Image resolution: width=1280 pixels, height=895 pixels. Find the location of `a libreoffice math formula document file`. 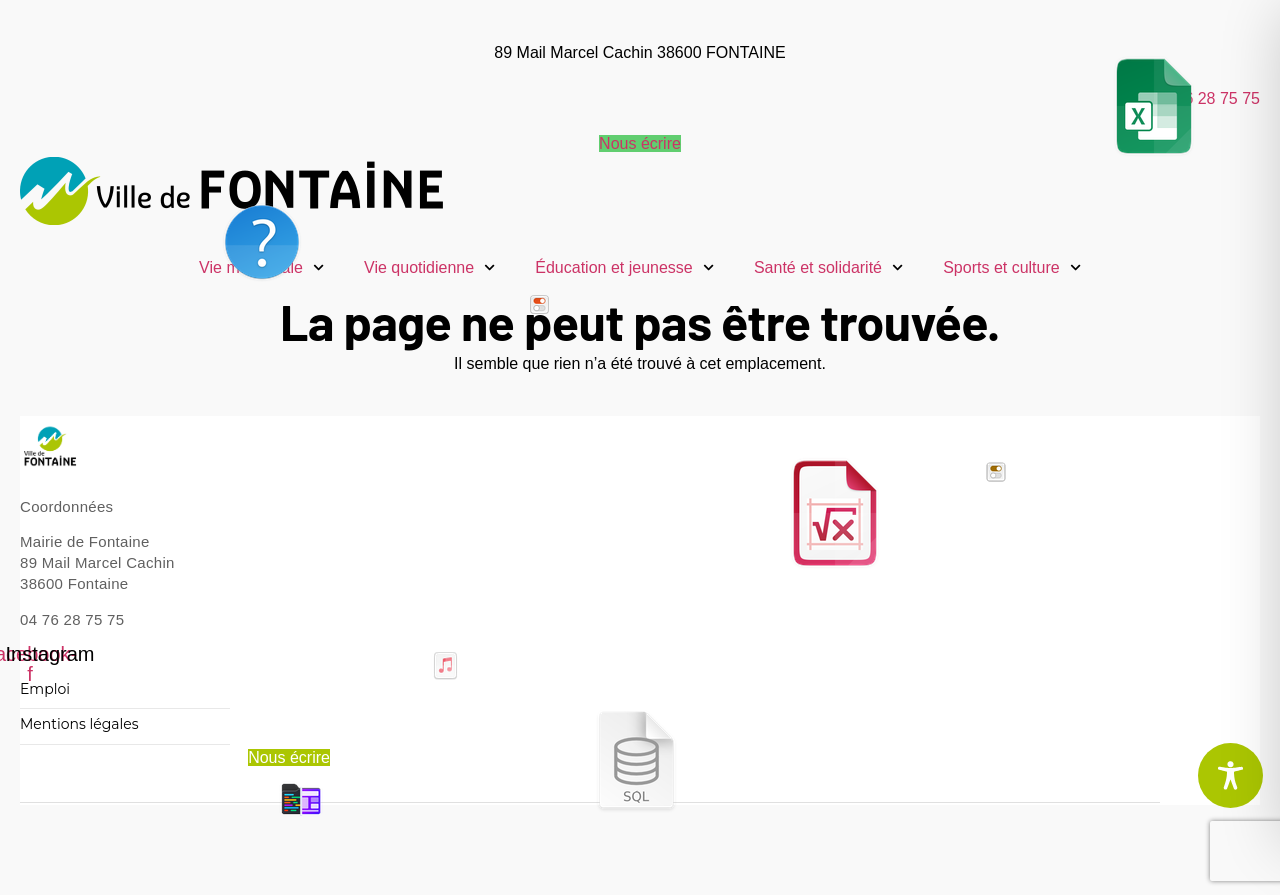

a libreoffice math formula document file is located at coordinates (835, 513).